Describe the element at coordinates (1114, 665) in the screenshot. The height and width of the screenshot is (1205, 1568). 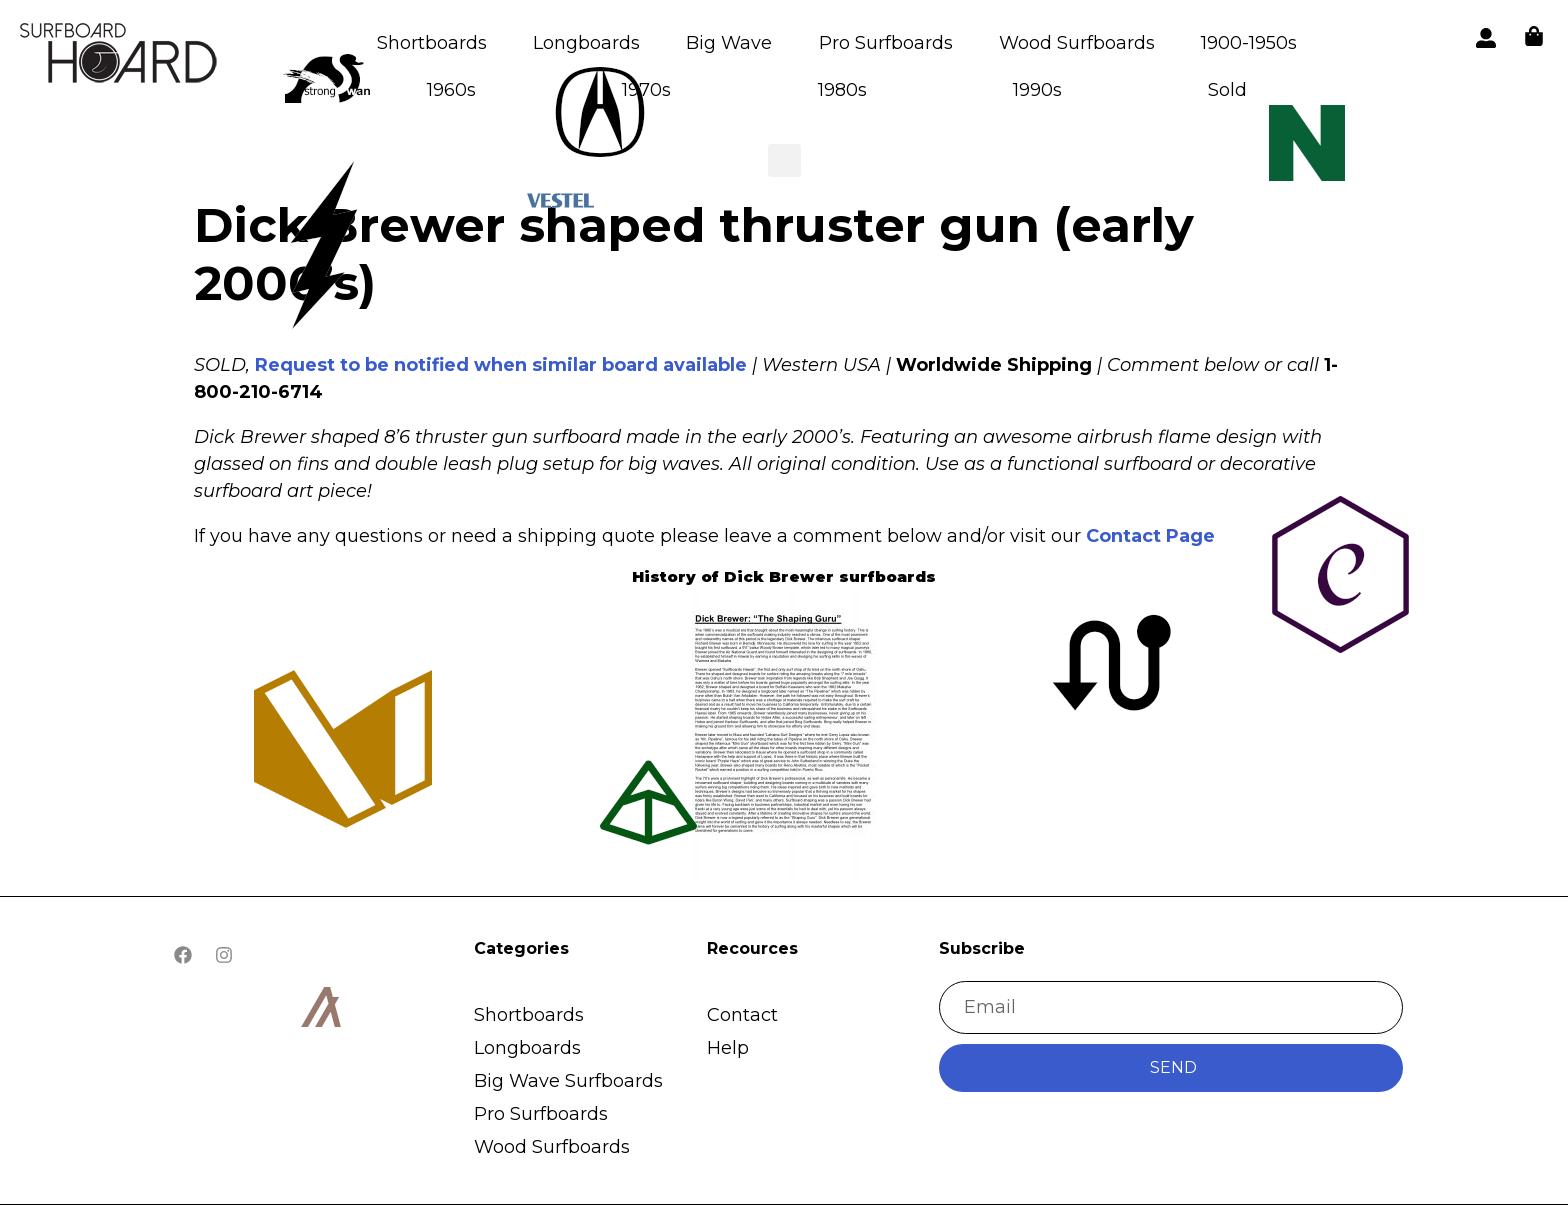
I see `view directions or navigation route` at that location.